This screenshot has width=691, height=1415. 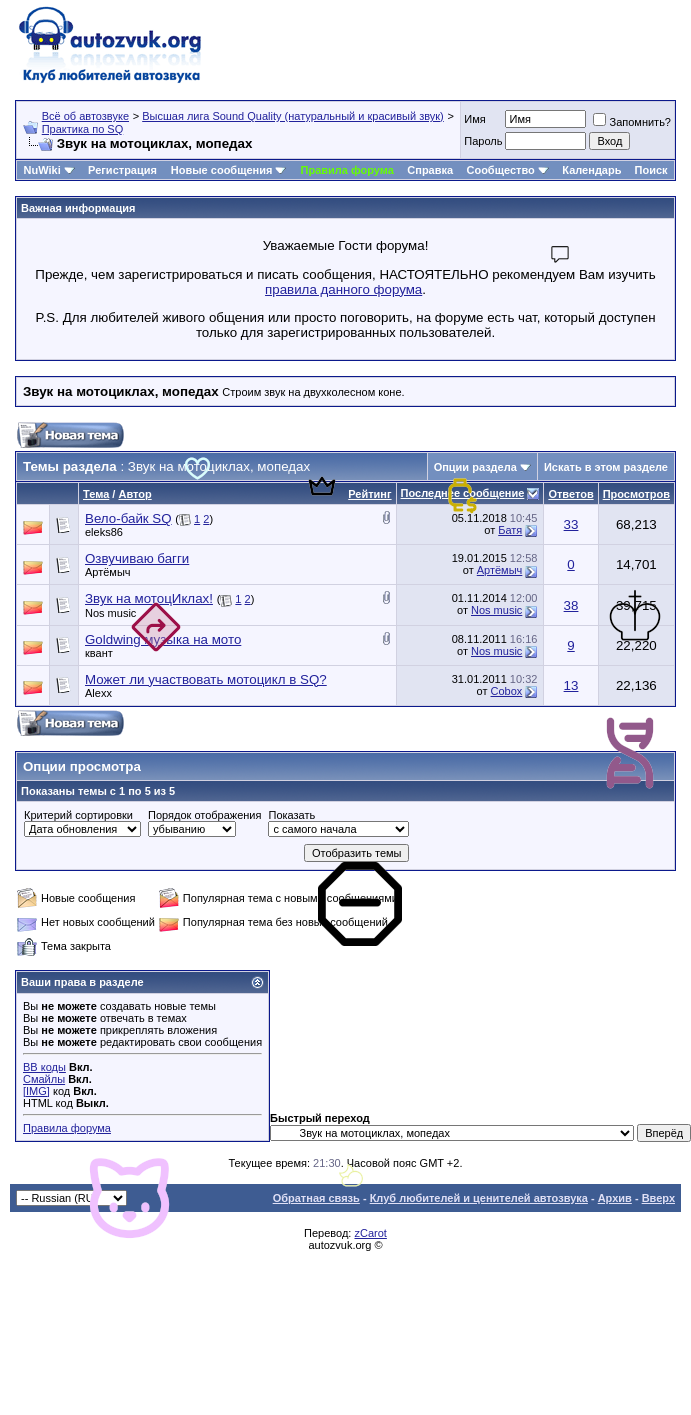 I want to click on leave a comment, so click(x=560, y=254).